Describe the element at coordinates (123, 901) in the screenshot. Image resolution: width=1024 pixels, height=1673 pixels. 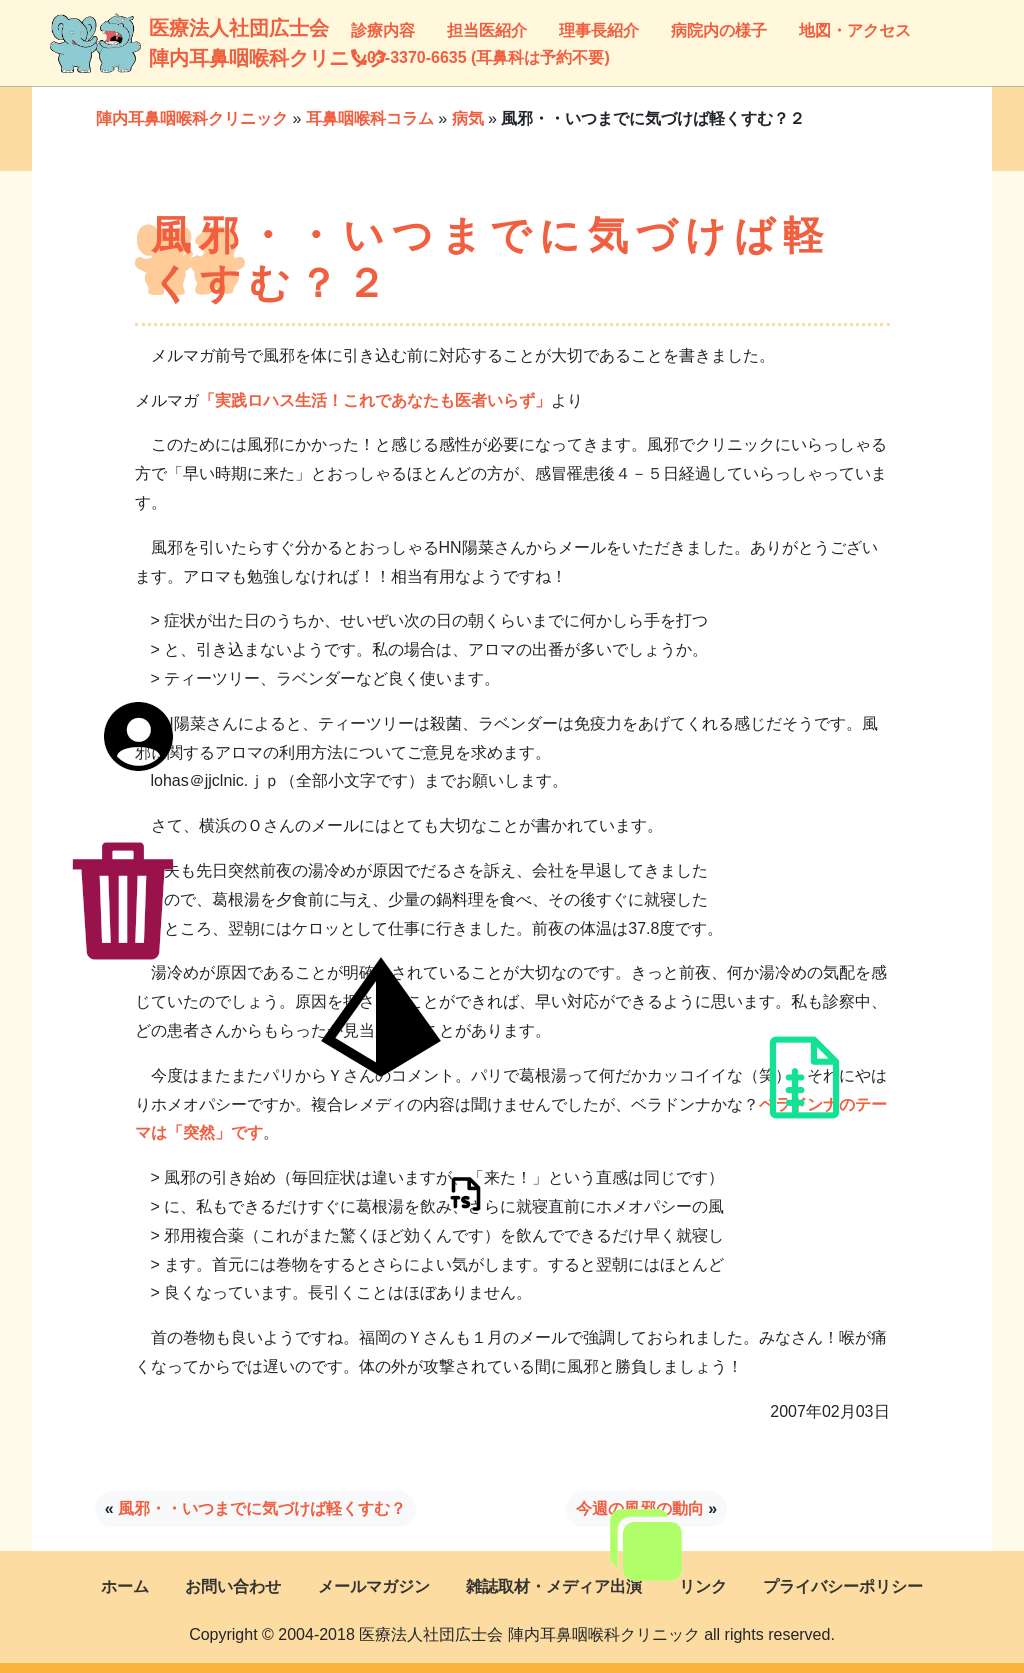
I see `delete this item` at that location.